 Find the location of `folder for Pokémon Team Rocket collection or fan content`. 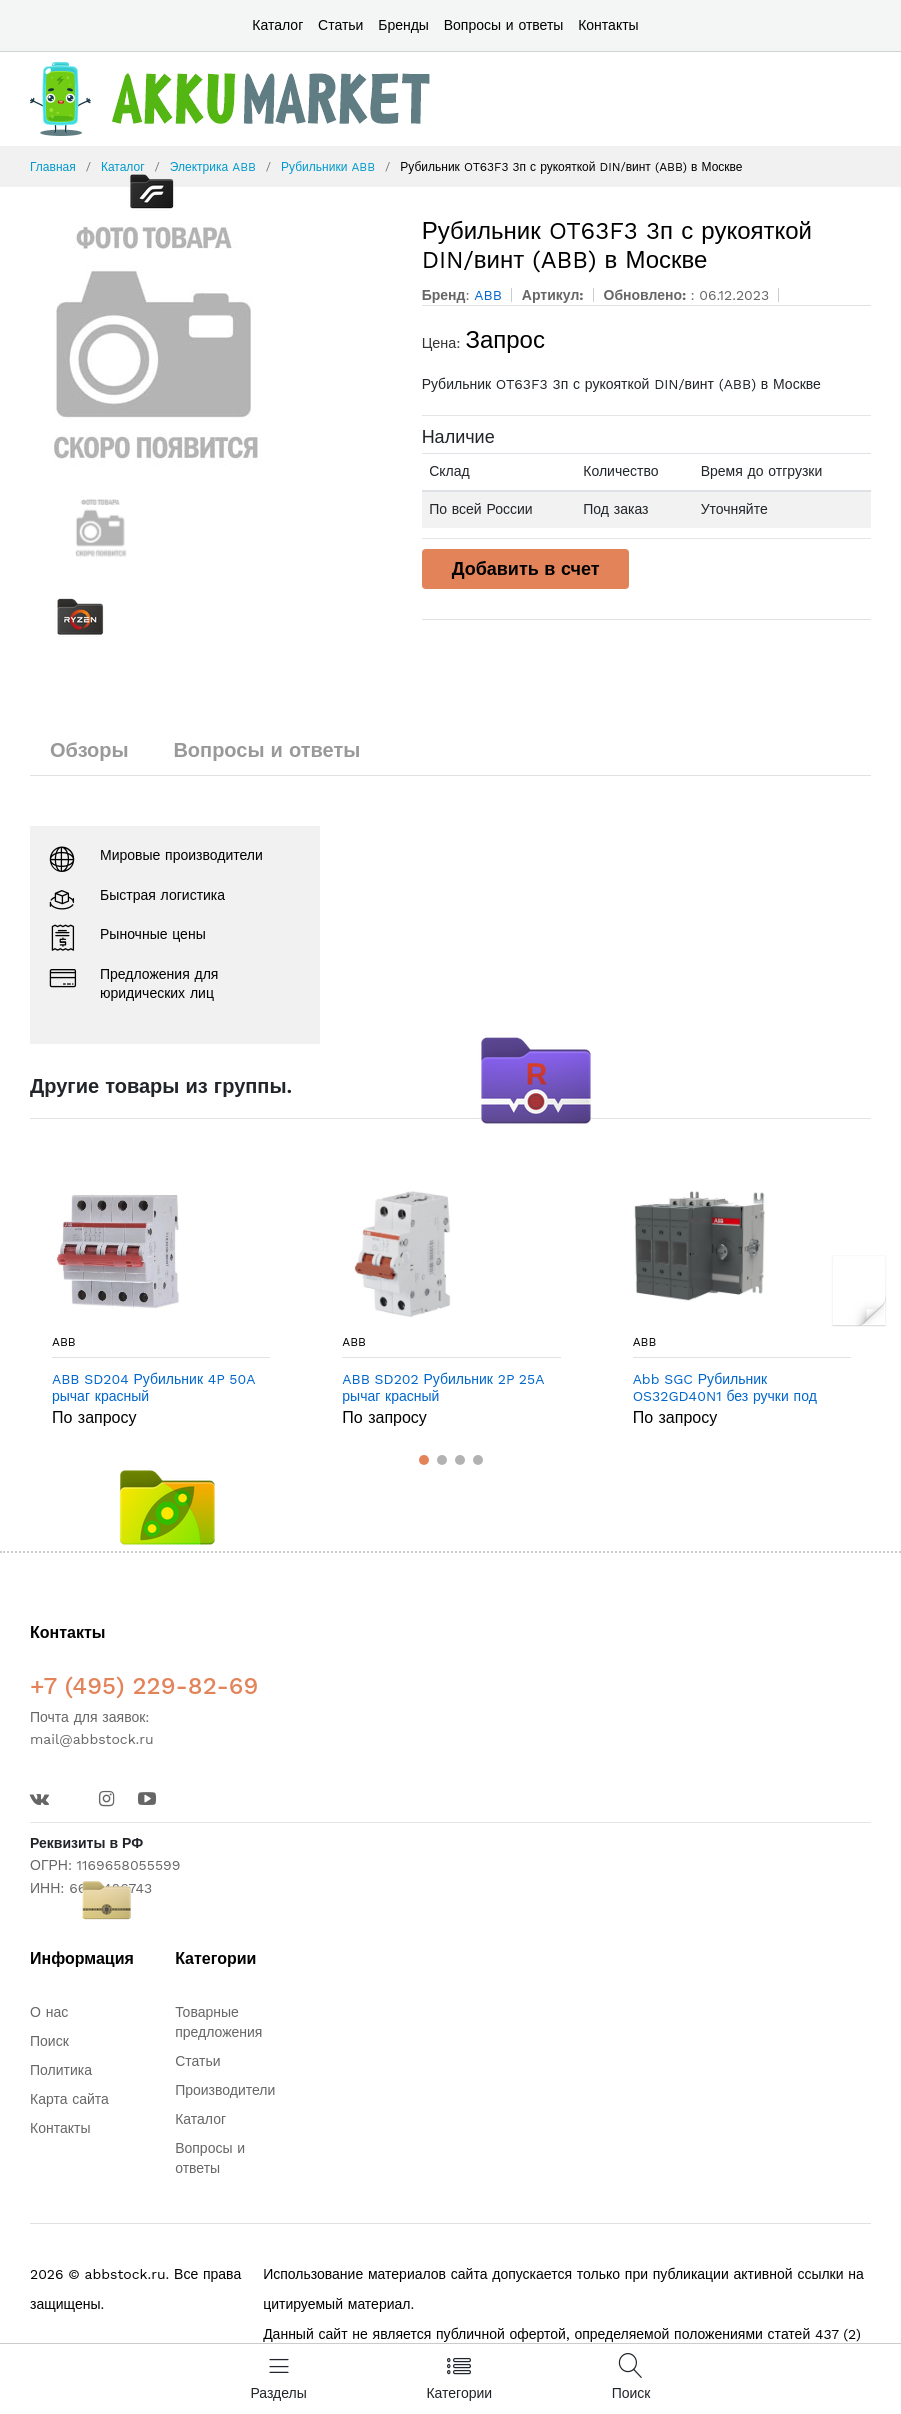

folder for Pokémon Team Rocket collection or fan content is located at coordinates (535, 1083).